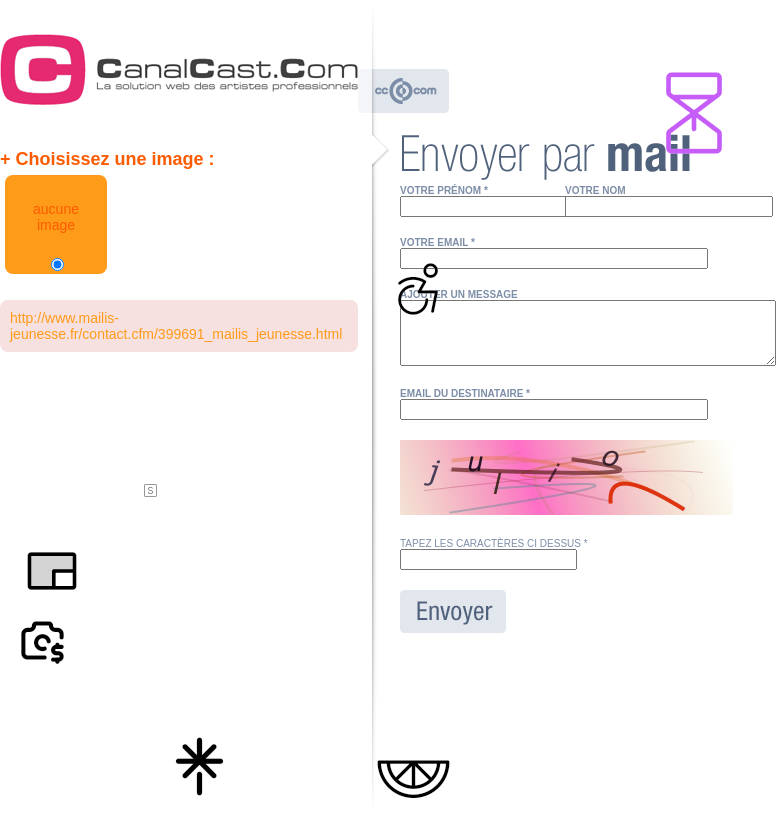  I want to click on purchase or rent camera equipment, so click(42, 640).